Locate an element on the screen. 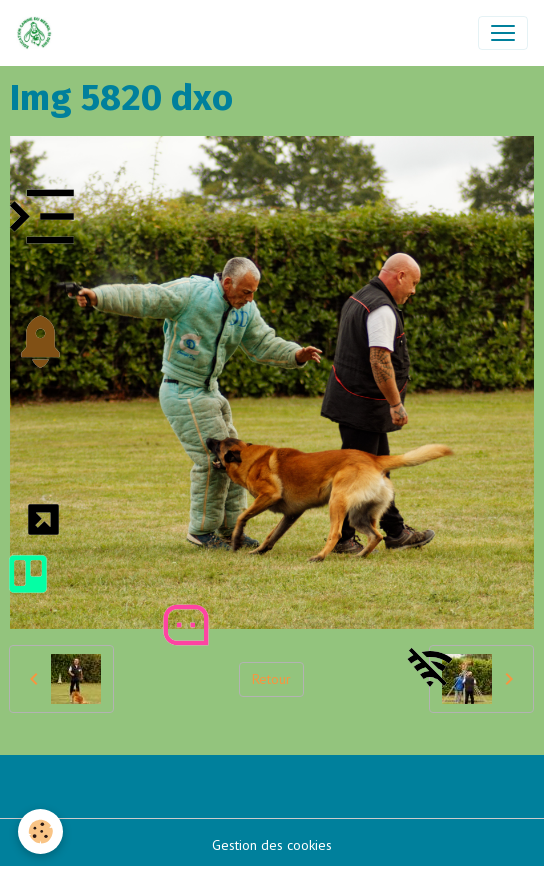 The height and width of the screenshot is (872, 544). open trello app is located at coordinates (28, 574).